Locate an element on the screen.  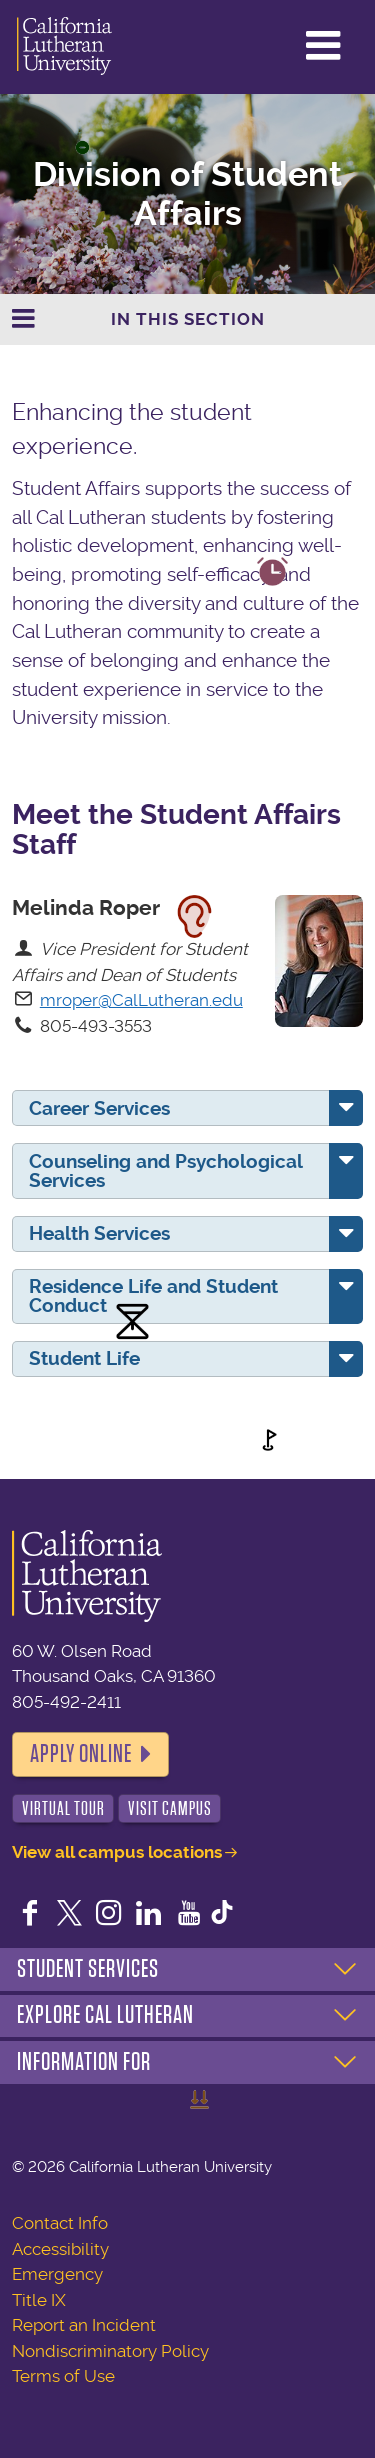
set or view alarms is located at coordinates (272, 571).